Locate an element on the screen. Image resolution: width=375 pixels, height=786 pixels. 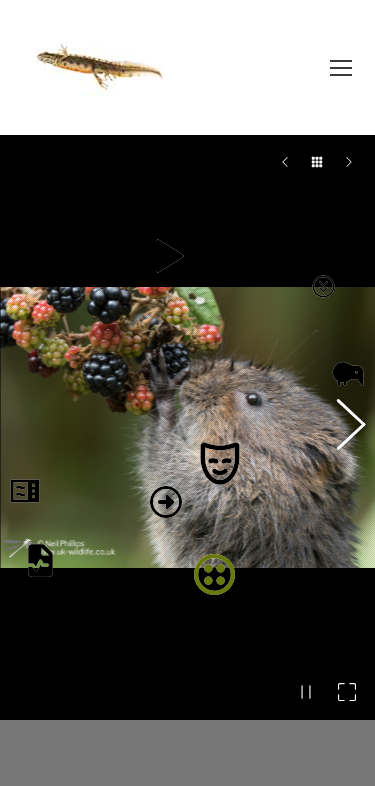
access theater or entertainment content is located at coordinates (220, 462).